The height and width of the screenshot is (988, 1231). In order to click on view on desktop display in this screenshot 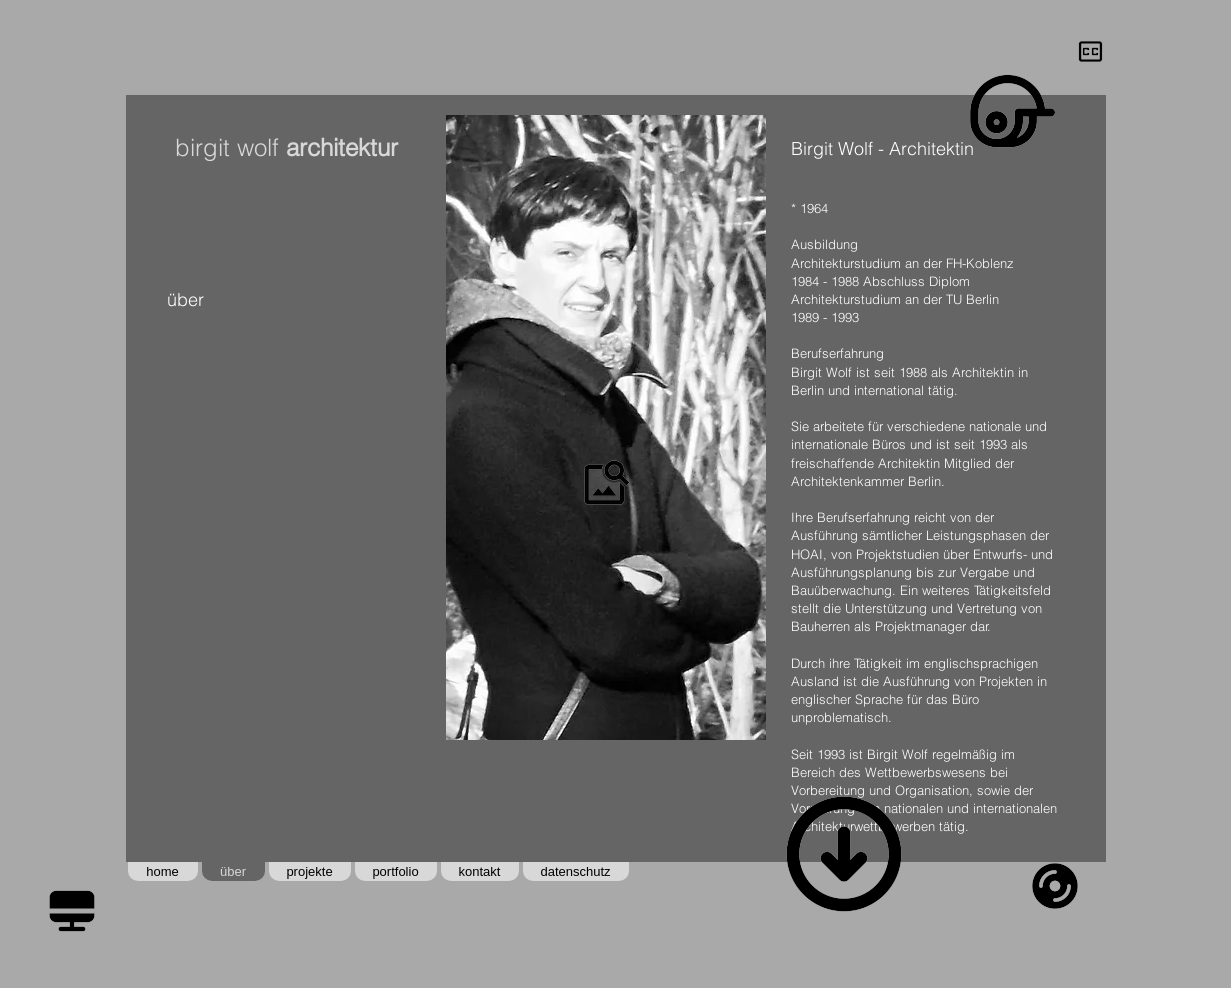, I will do `click(72, 911)`.